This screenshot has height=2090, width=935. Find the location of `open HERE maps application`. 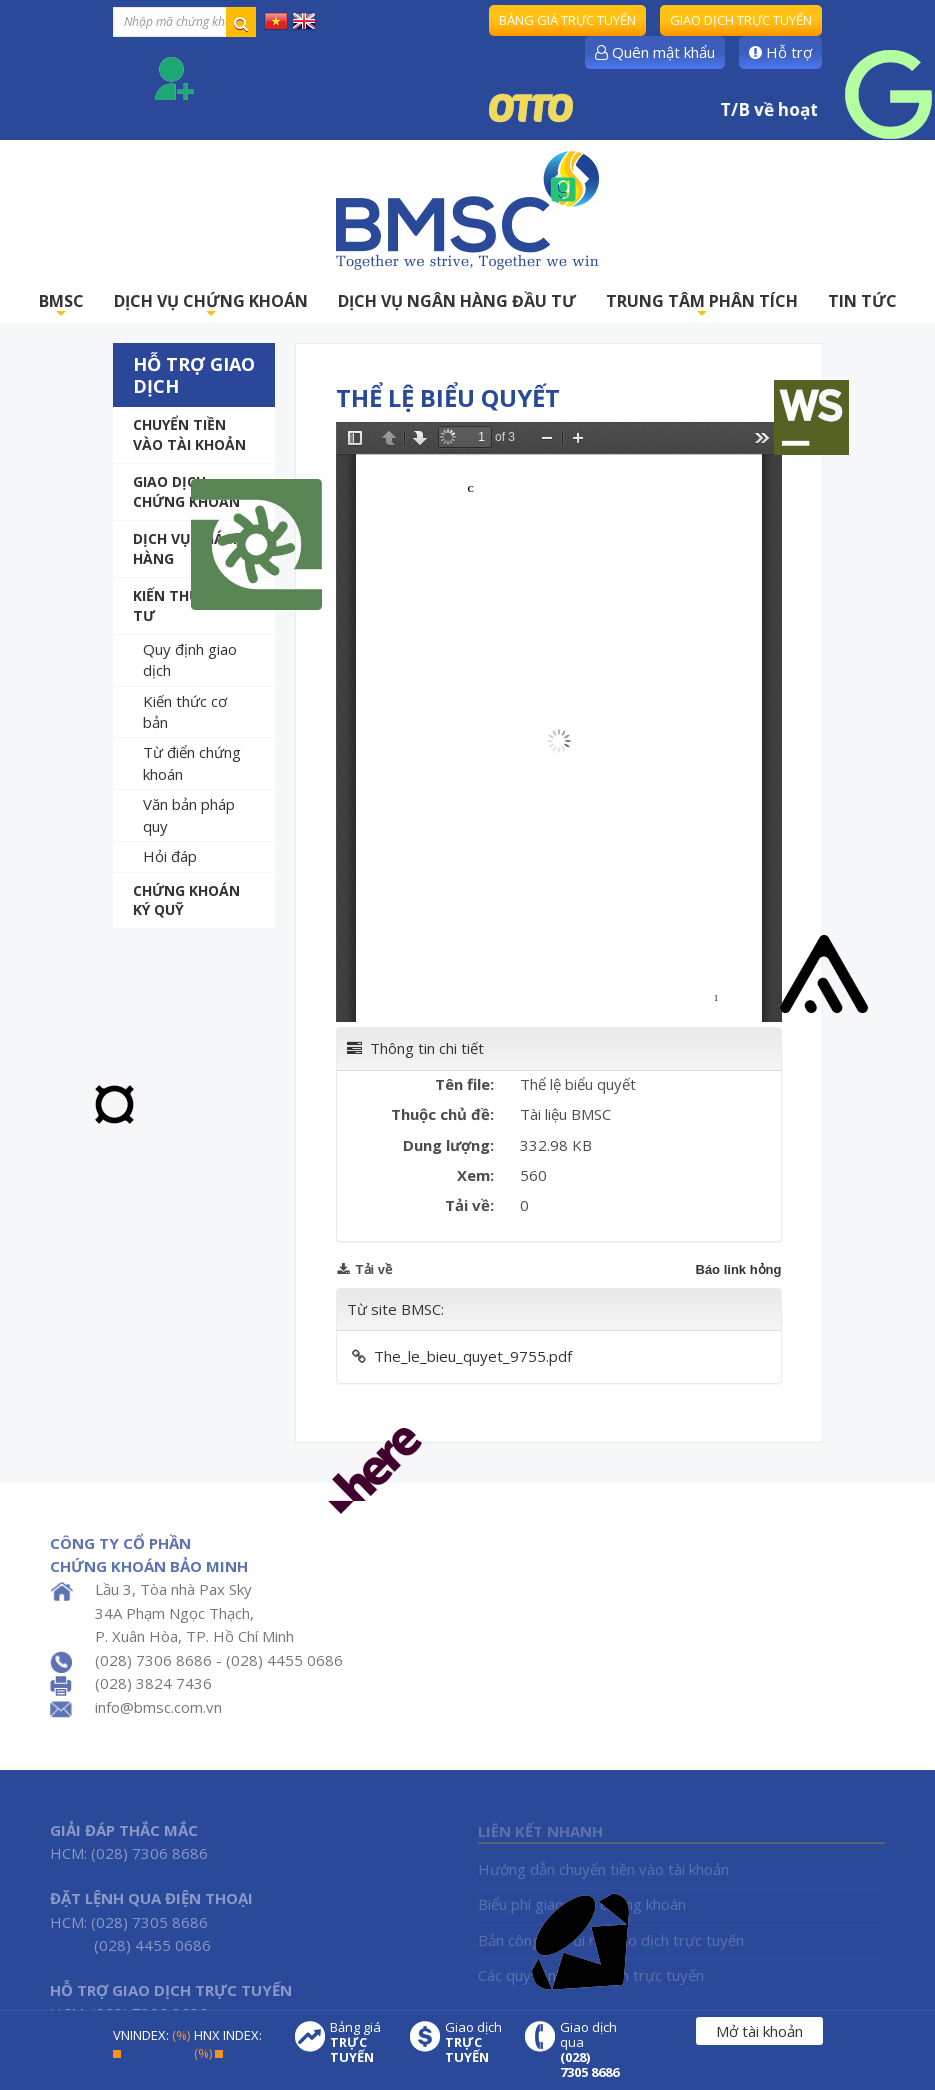

open HERE maps application is located at coordinates (375, 1471).